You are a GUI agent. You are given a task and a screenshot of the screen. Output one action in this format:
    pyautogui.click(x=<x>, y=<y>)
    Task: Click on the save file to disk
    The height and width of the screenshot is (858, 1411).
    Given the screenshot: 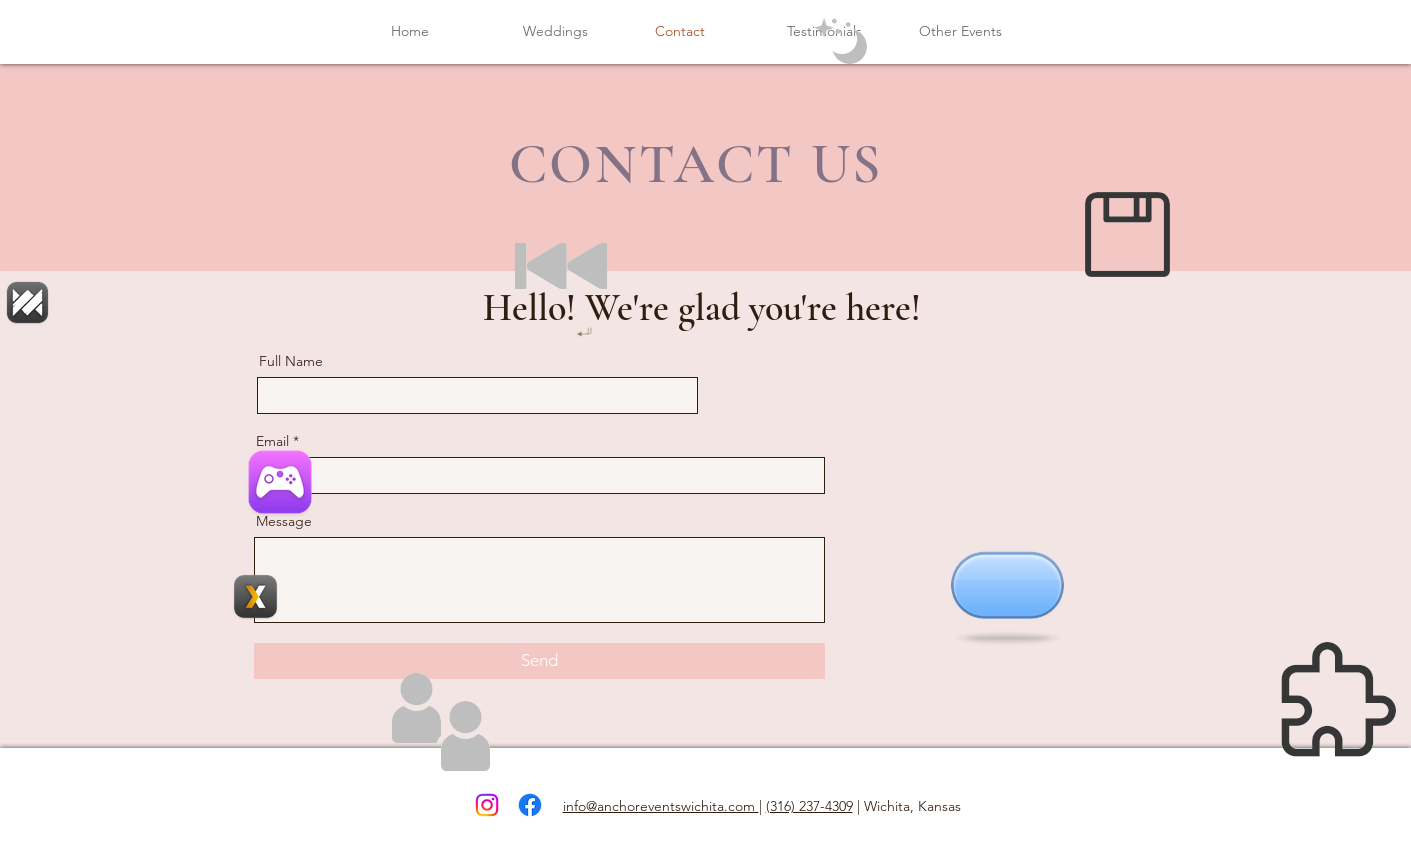 What is the action you would take?
    pyautogui.click(x=1127, y=234)
    